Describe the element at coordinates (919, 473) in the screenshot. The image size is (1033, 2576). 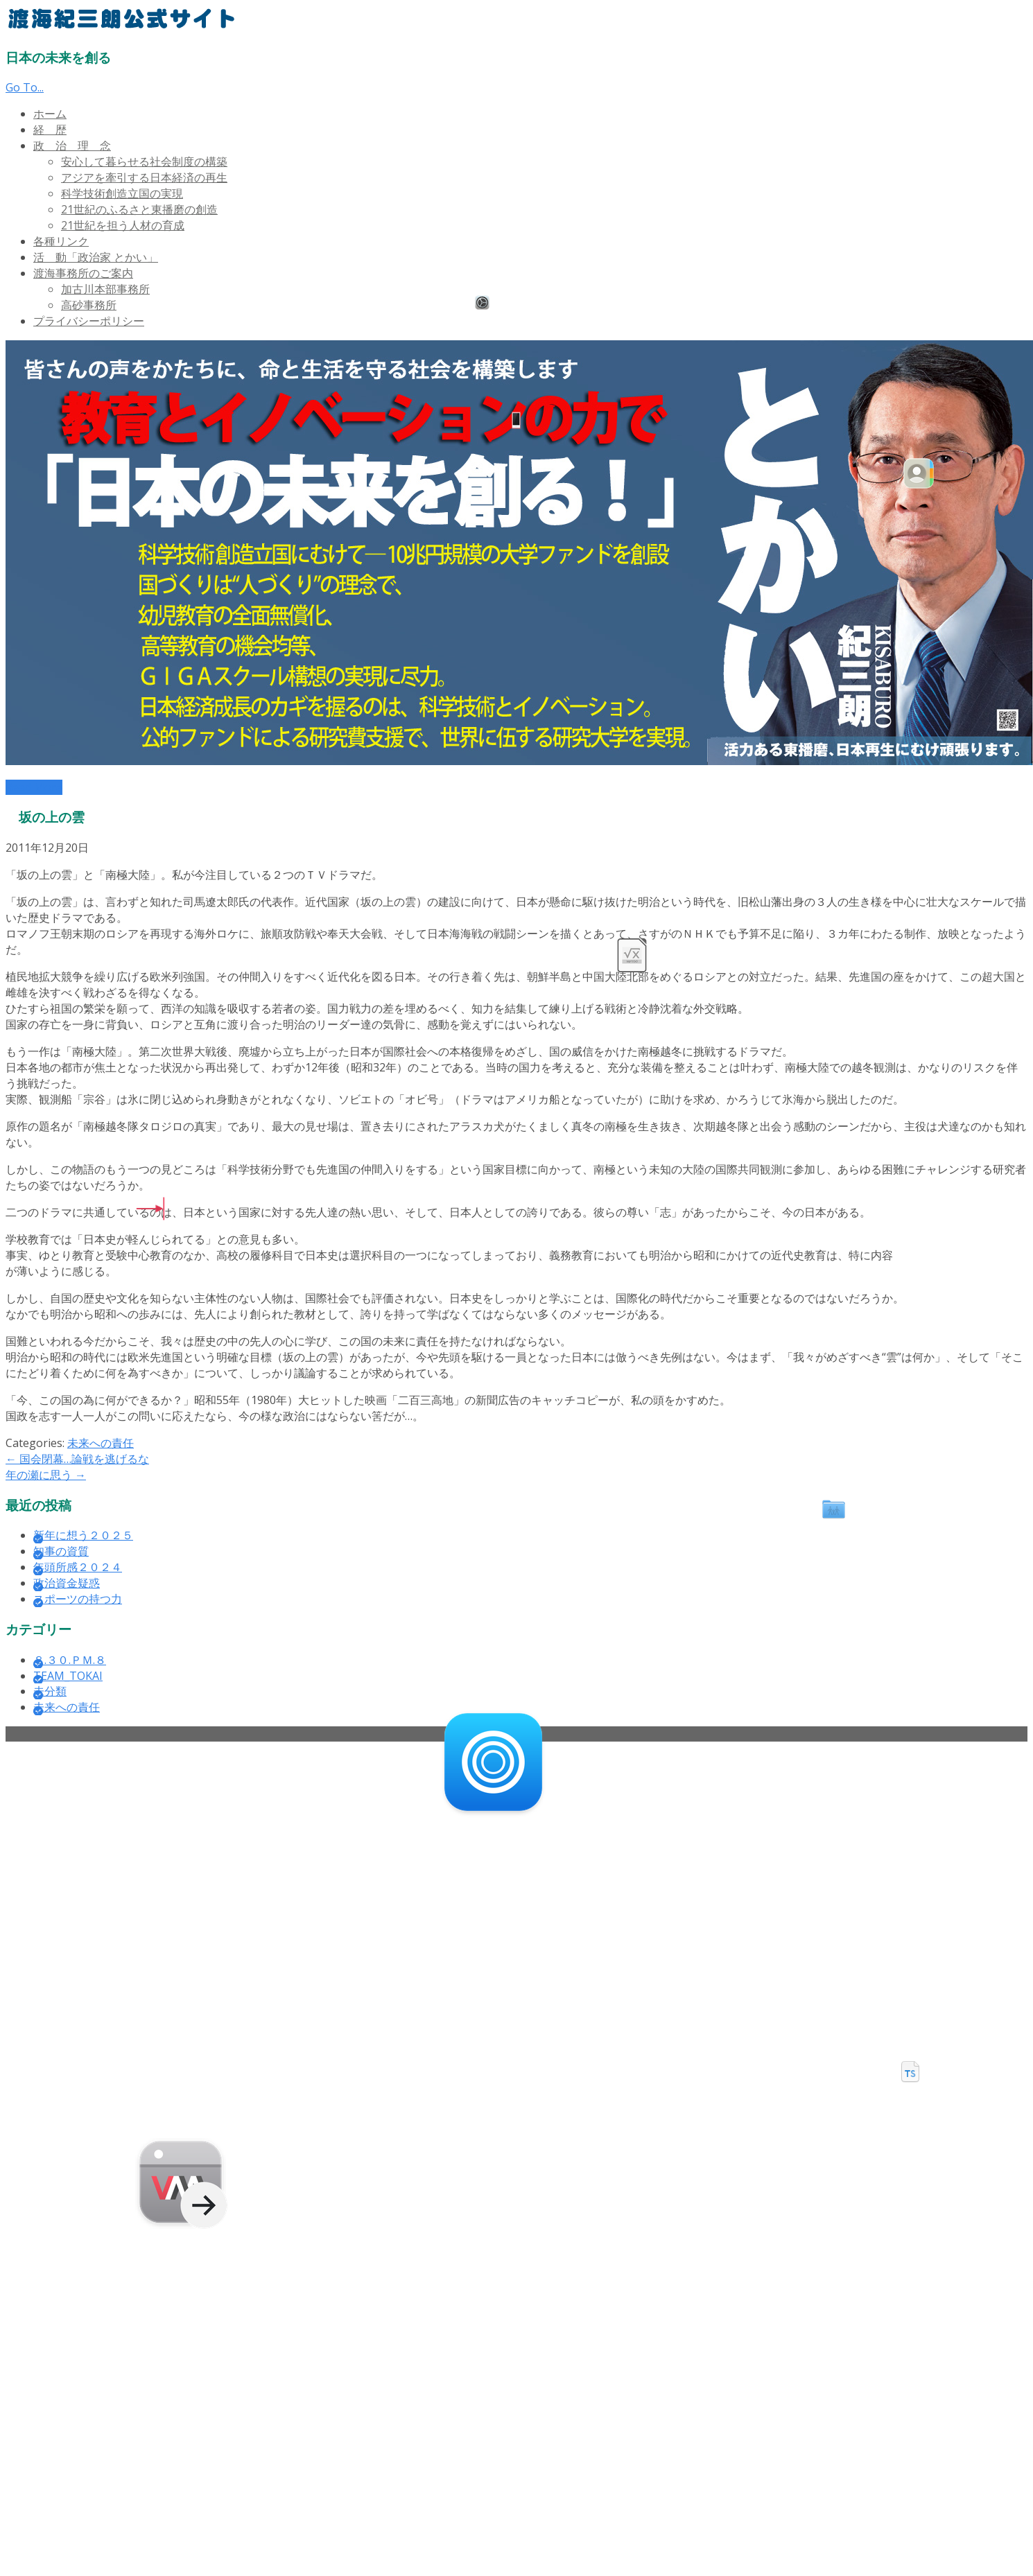
I see `open the contacts app` at that location.